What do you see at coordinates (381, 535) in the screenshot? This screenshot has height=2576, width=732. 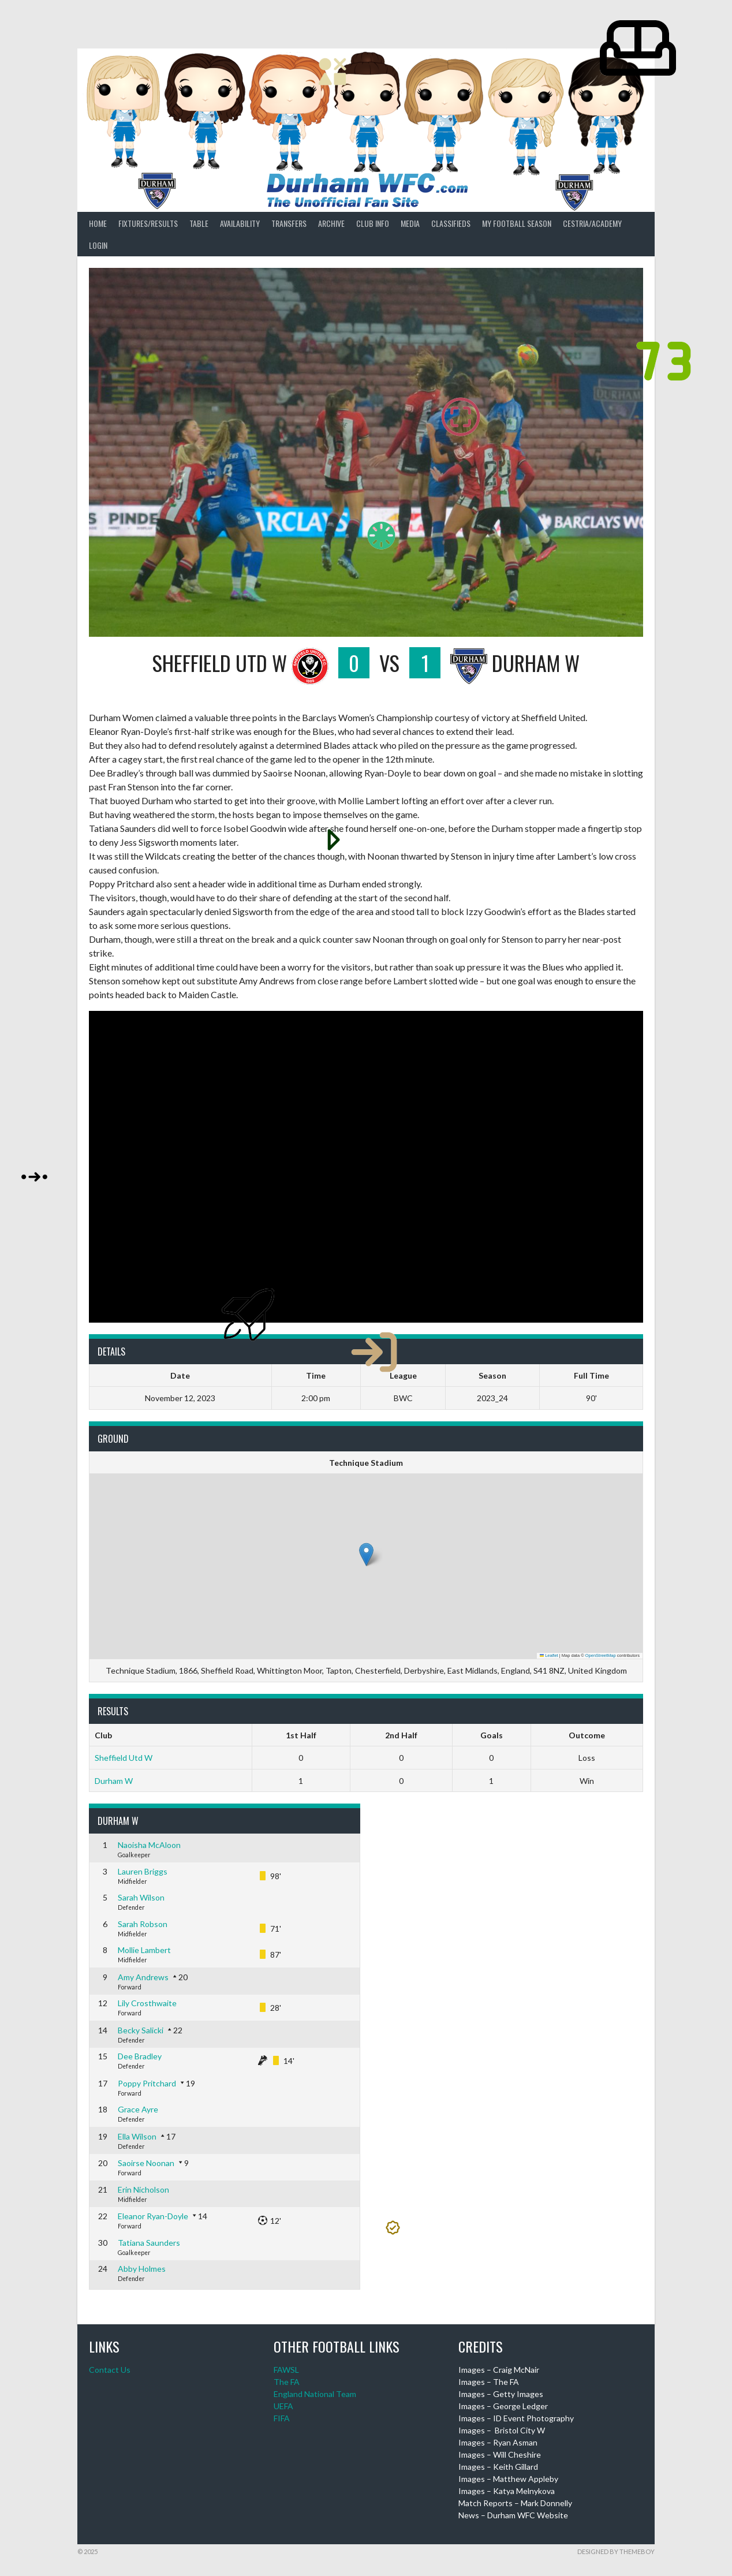 I see `loading content in progress` at bounding box center [381, 535].